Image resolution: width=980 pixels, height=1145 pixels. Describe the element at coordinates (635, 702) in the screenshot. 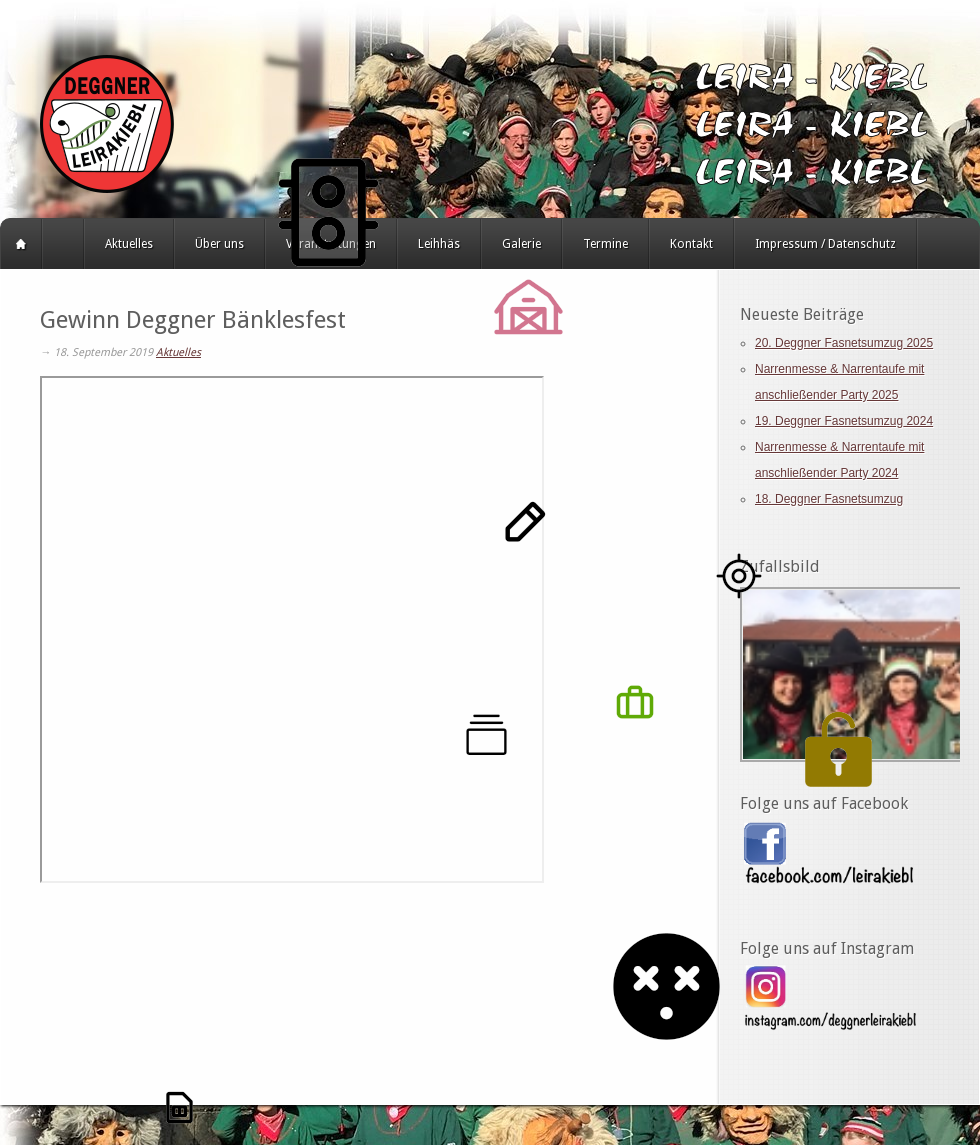

I see `access work or business-related content` at that location.